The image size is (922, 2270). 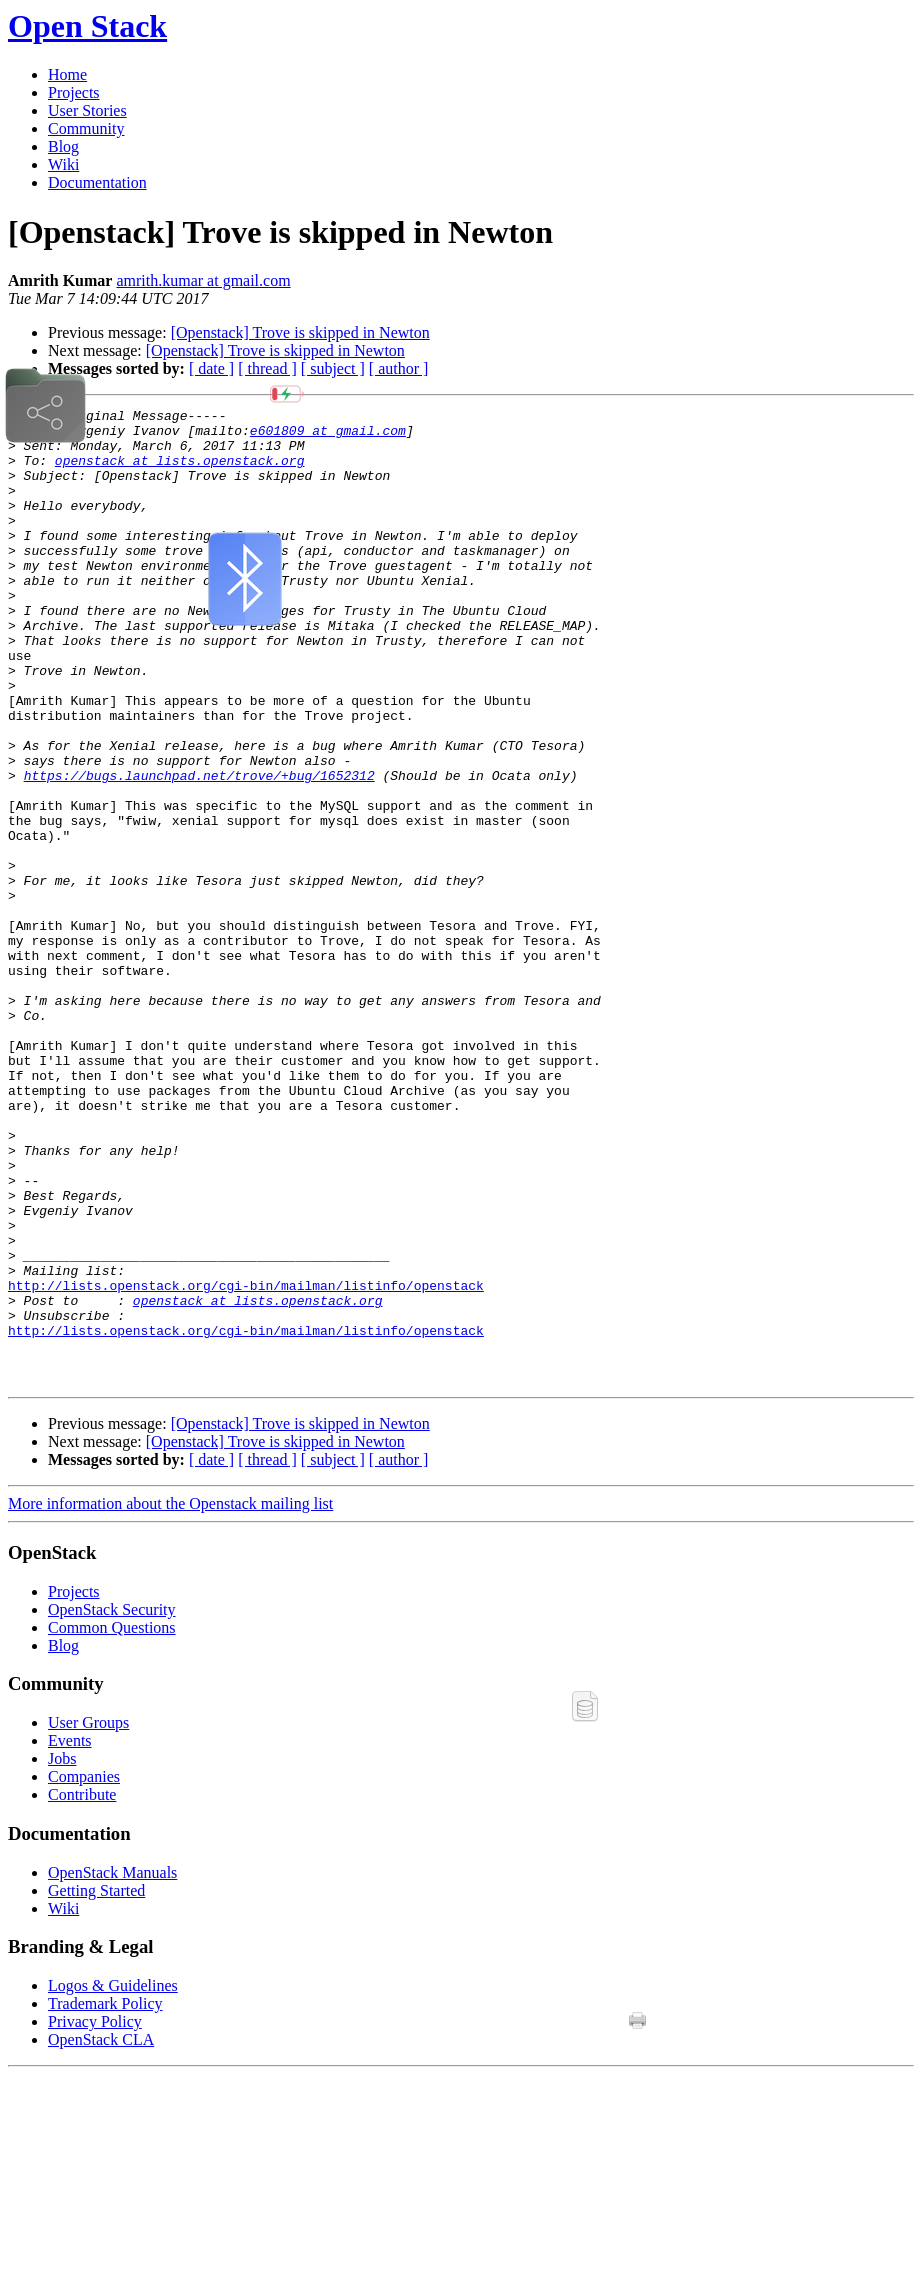 What do you see at coordinates (585, 1706) in the screenshot?
I see `indicates a SQL database file` at bounding box center [585, 1706].